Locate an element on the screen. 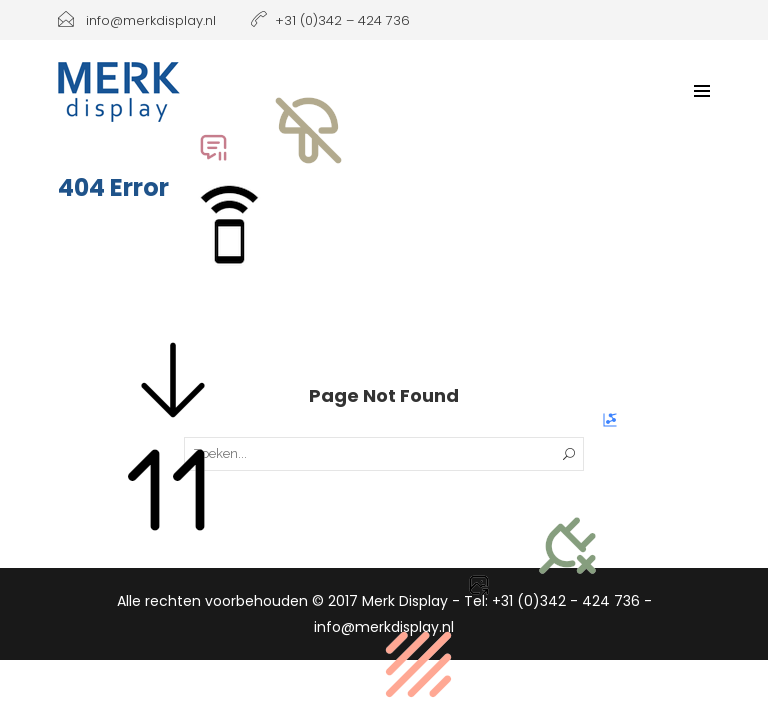 The width and height of the screenshot is (768, 720). scroll down or view more content is located at coordinates (173, 380).